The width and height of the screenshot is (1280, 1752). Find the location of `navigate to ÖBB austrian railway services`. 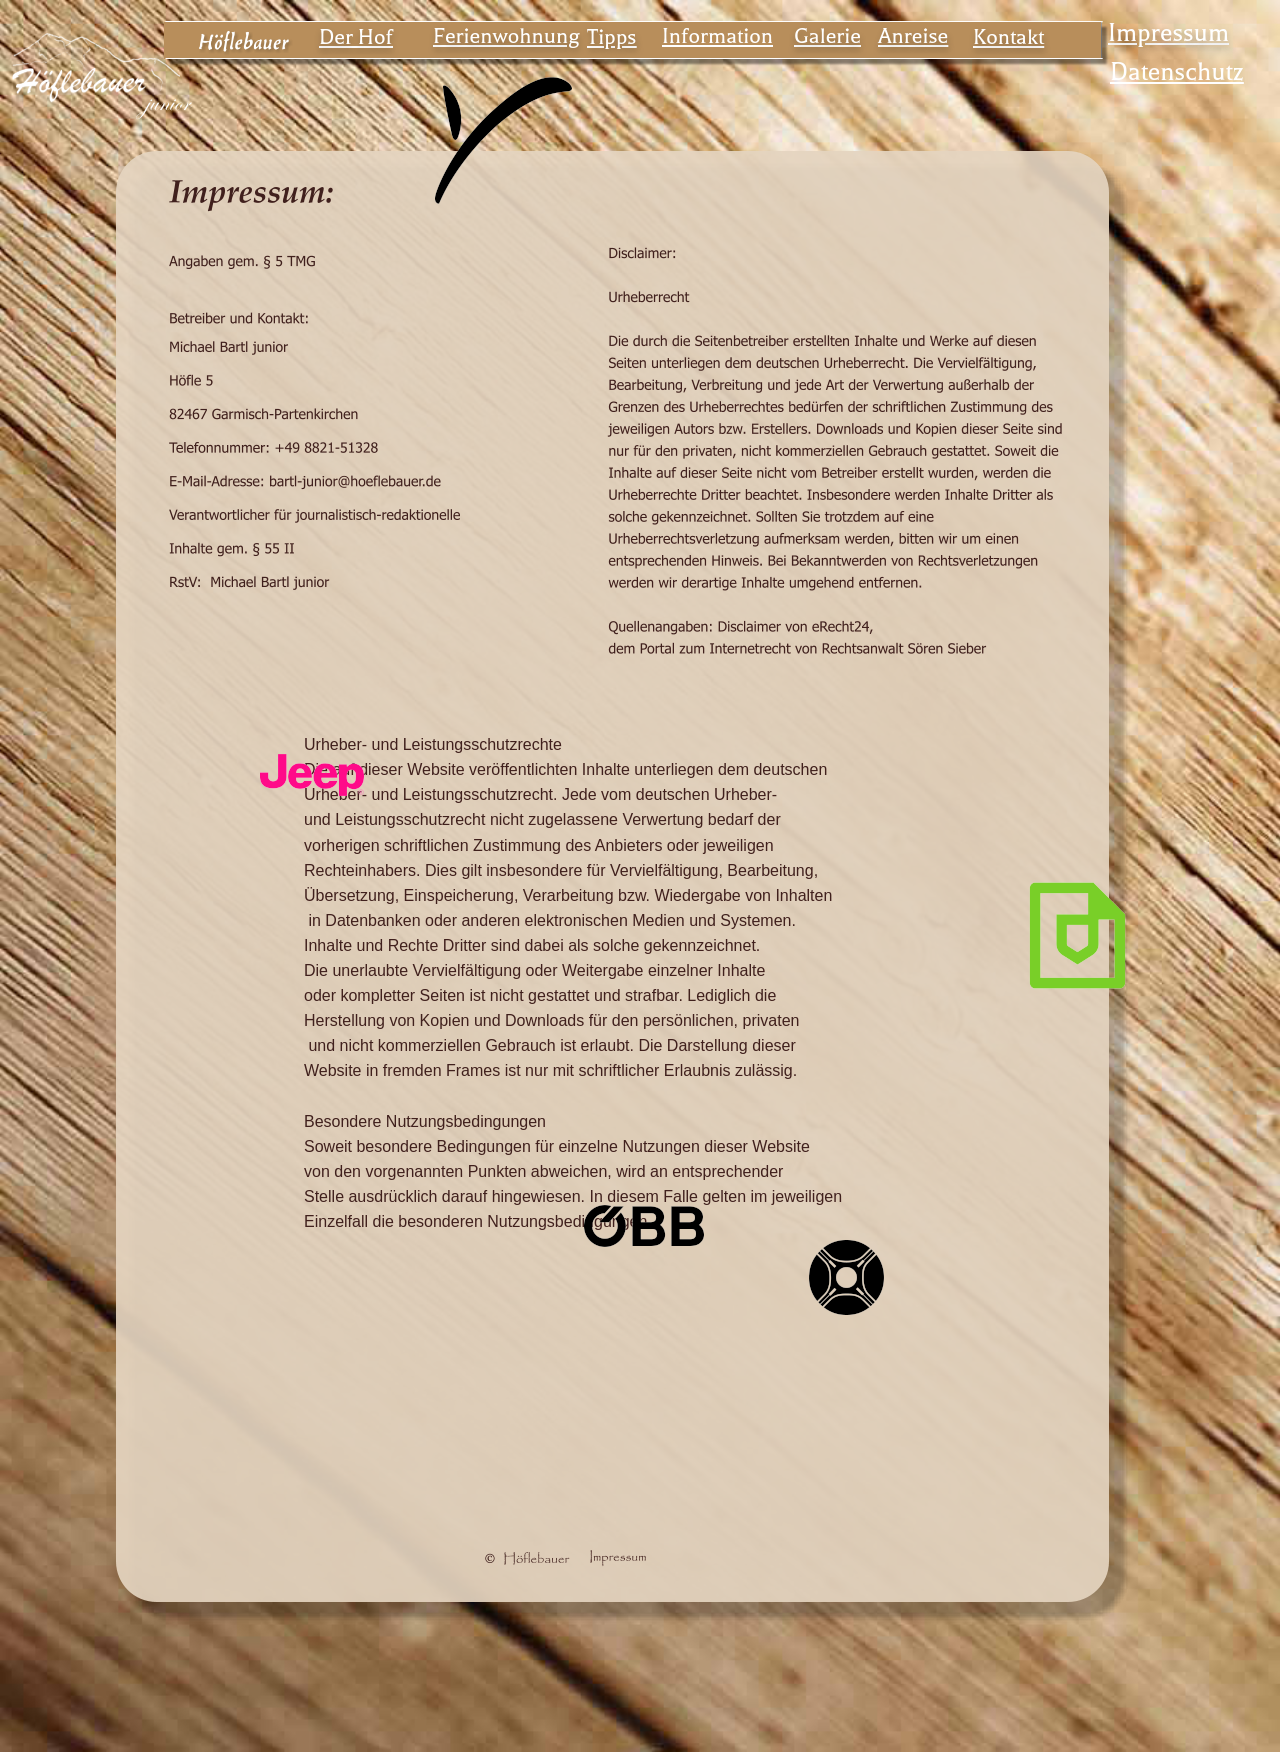

navigate to ÖBB austrian railway services is located at coordinates (644, 1226).